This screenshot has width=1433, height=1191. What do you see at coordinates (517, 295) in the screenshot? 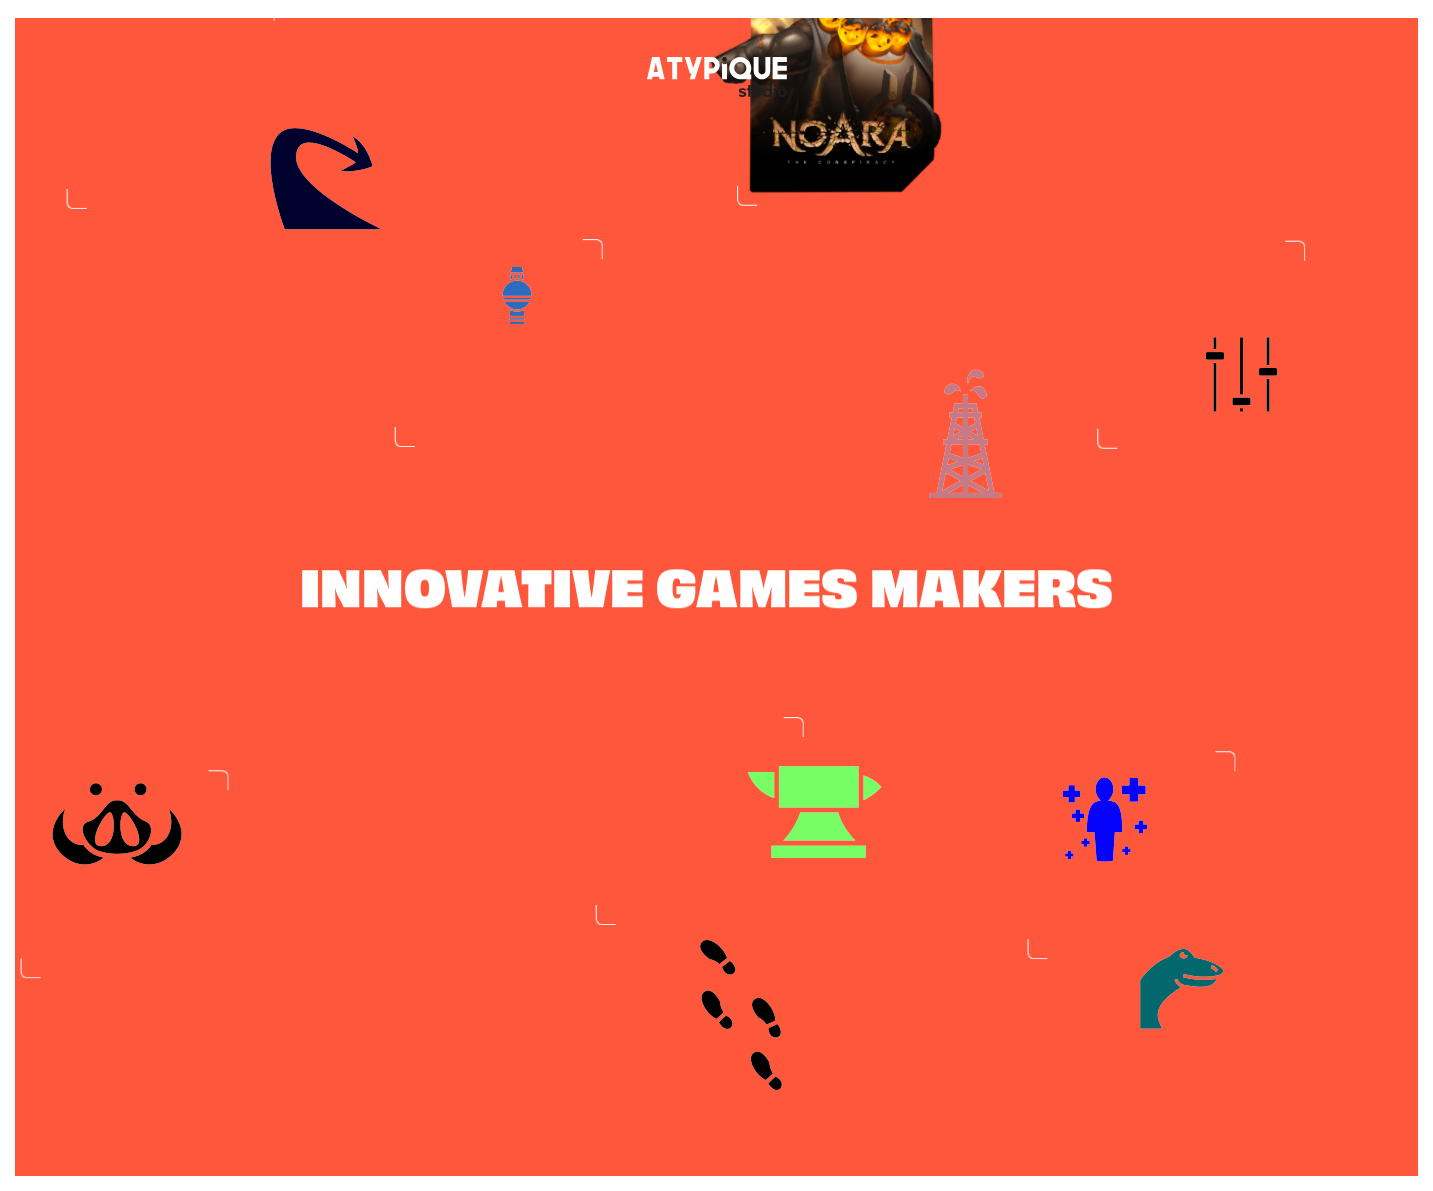
I see `access broadcast or streaming settings` at bounding box center [517, 295].